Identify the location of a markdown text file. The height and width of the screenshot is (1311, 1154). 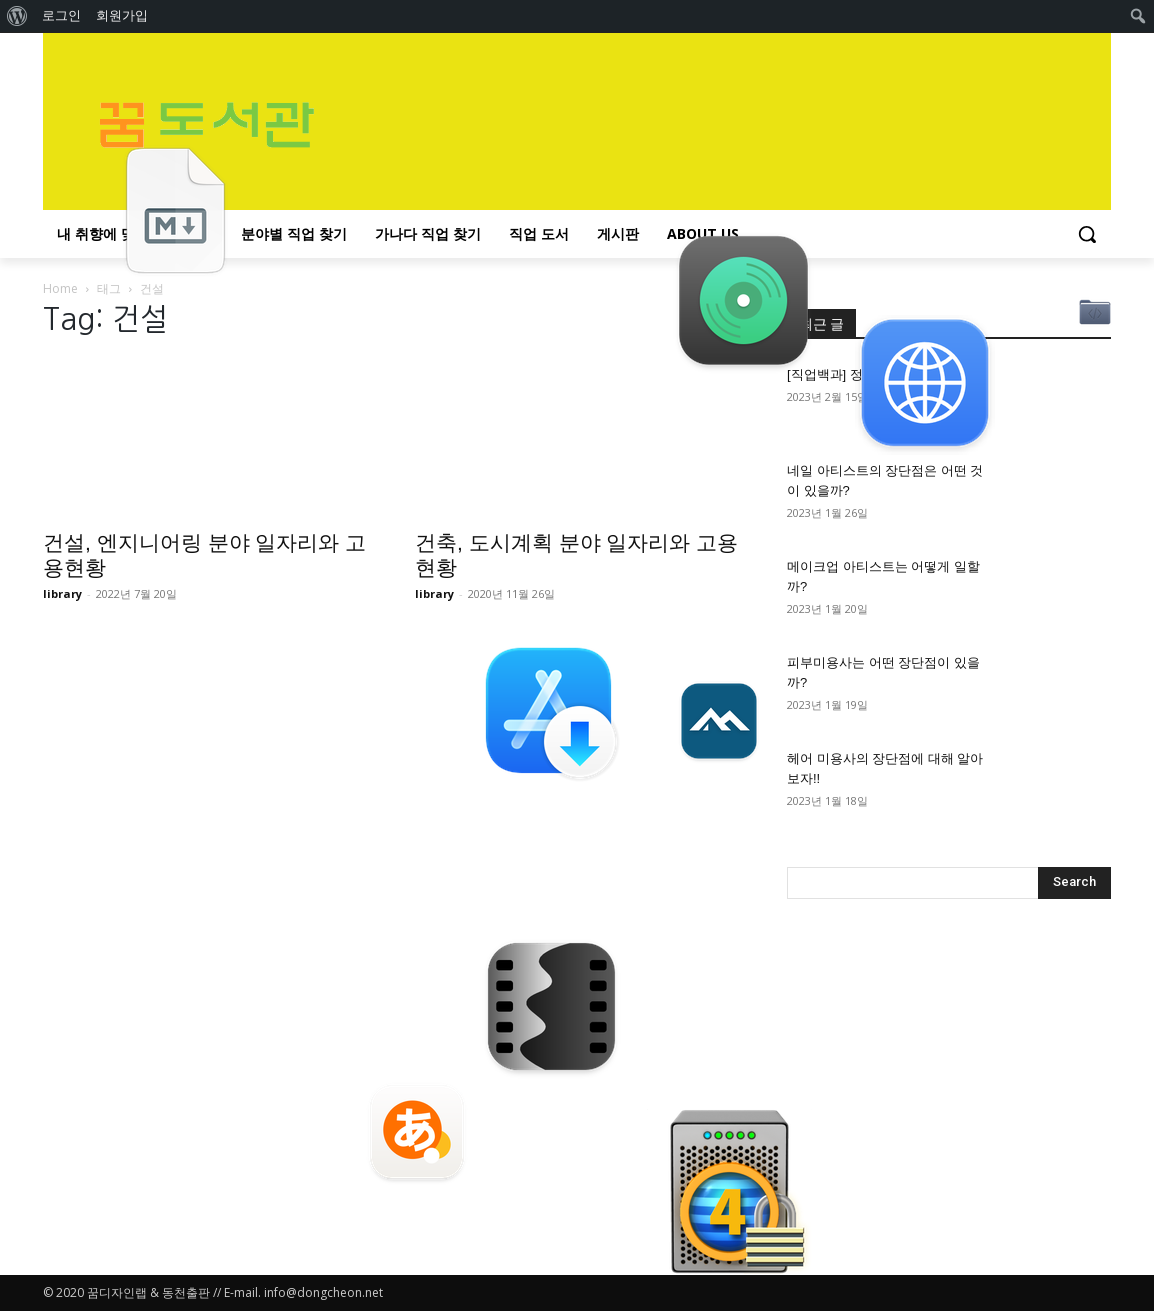
(175, 210).